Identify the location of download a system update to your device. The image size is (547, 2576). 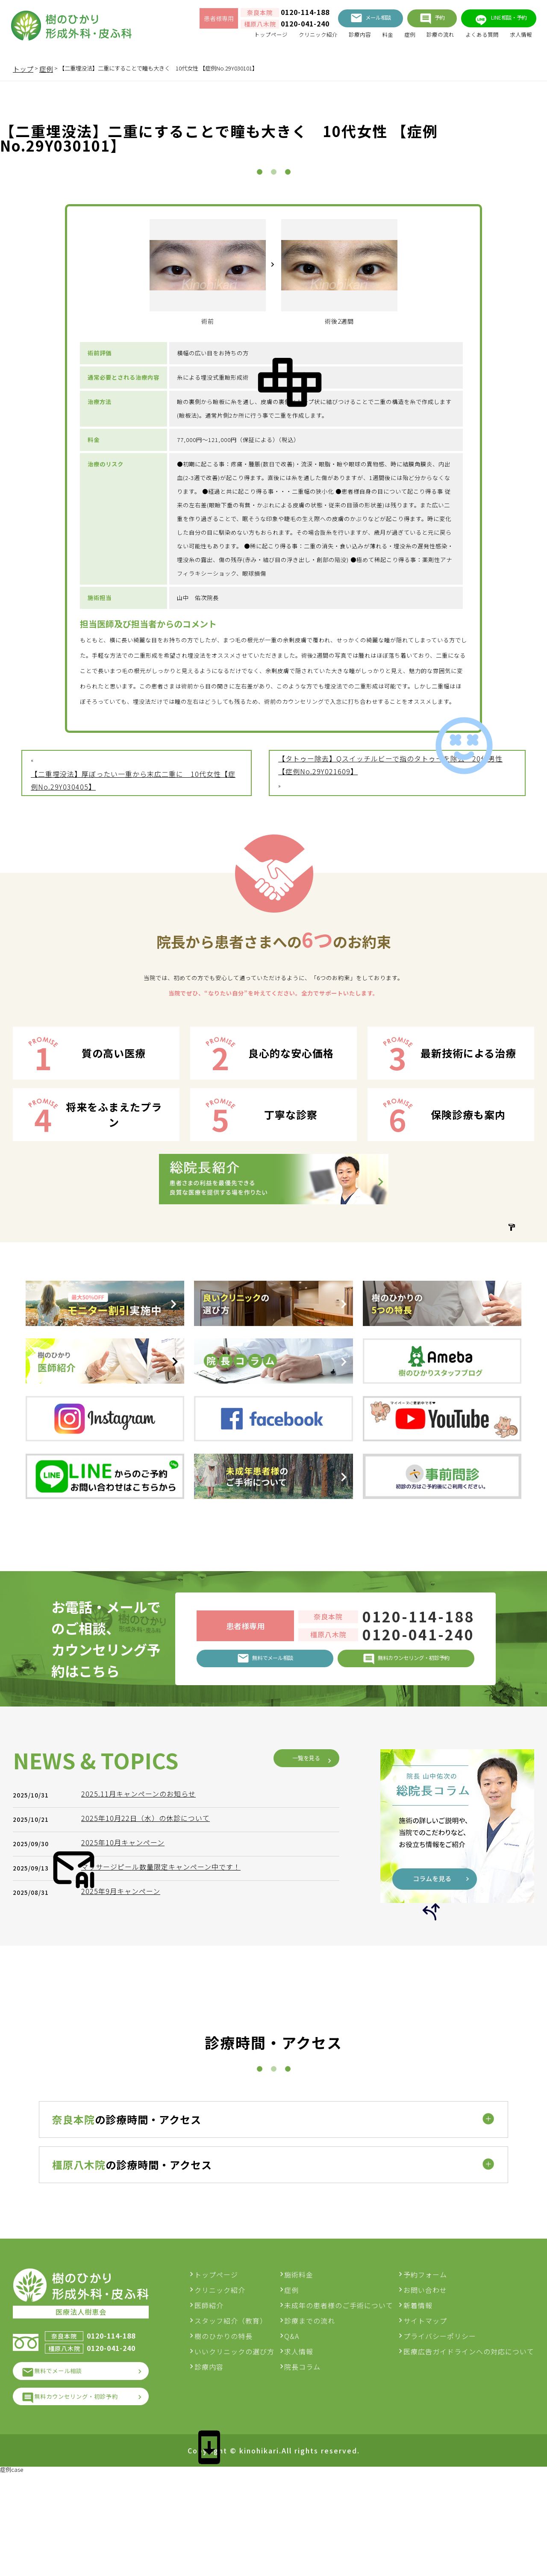
(209, 2447).